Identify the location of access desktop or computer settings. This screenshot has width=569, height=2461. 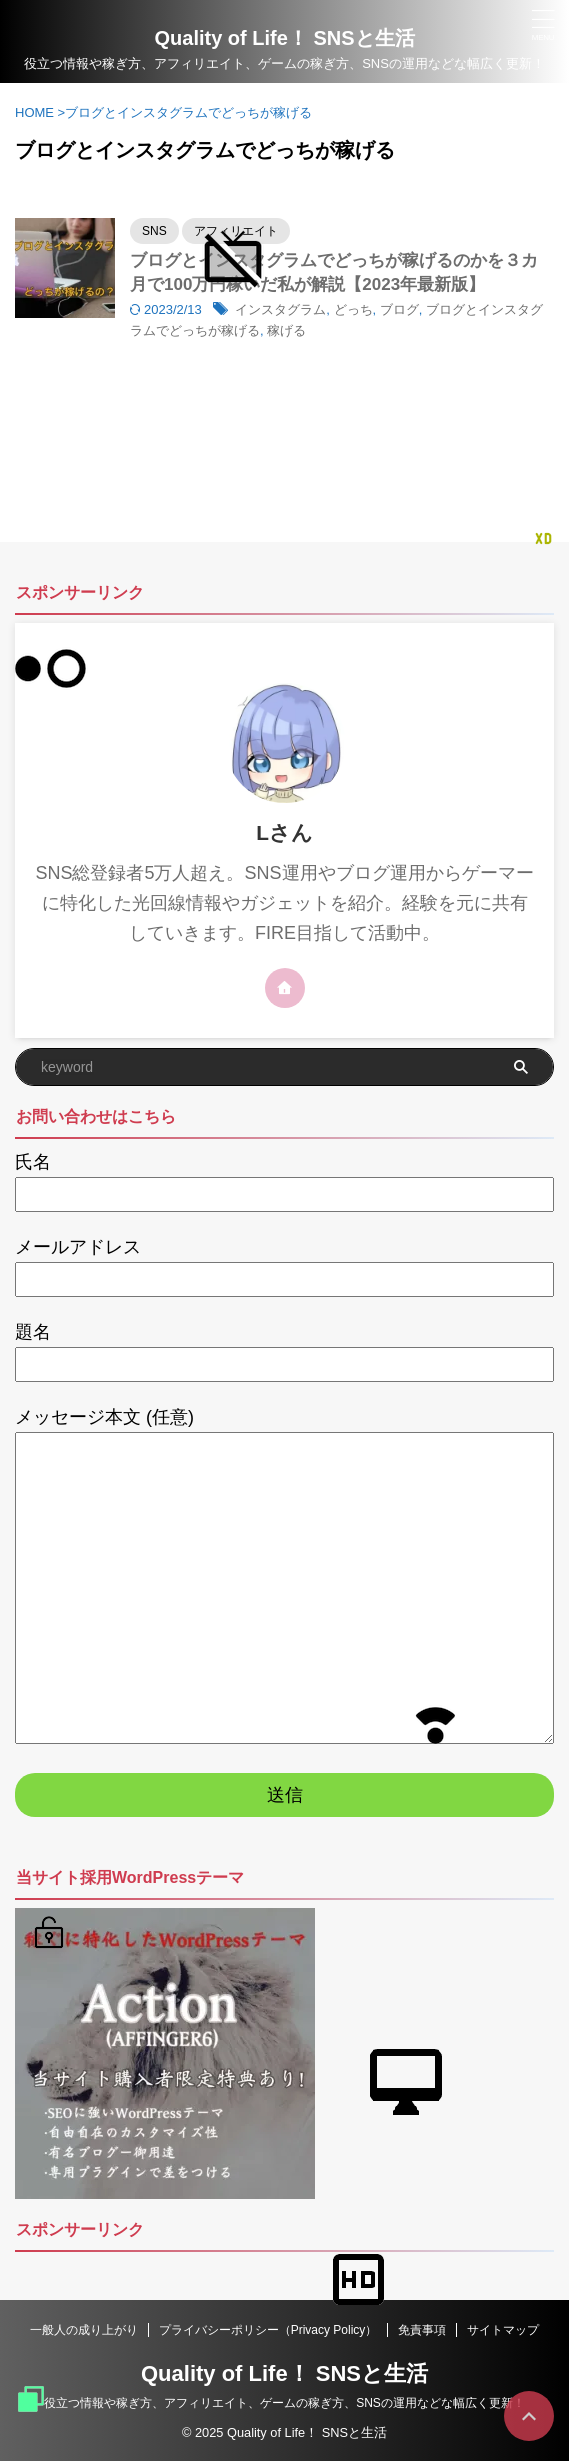
(406, 2082).